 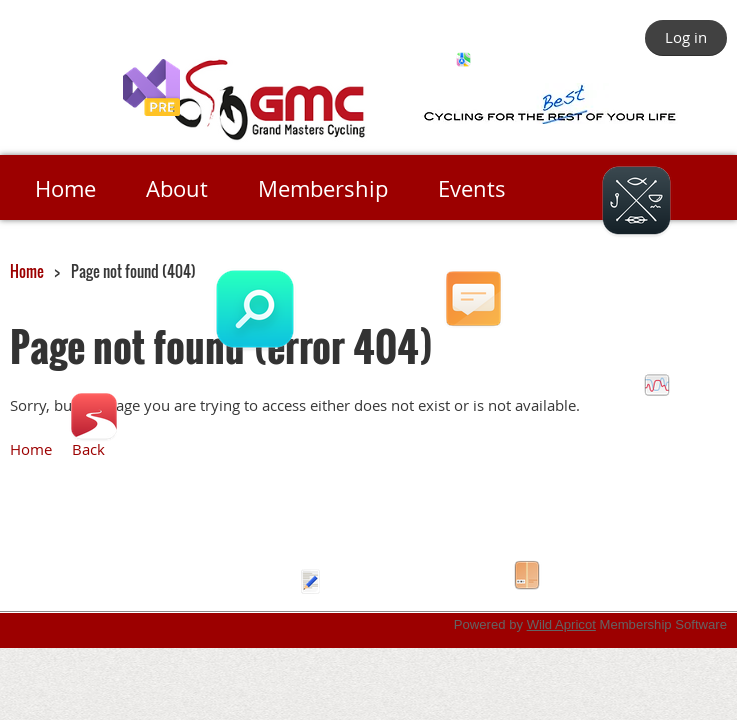 I want to click on open Apple Maps application, so click(x=463, y=59).